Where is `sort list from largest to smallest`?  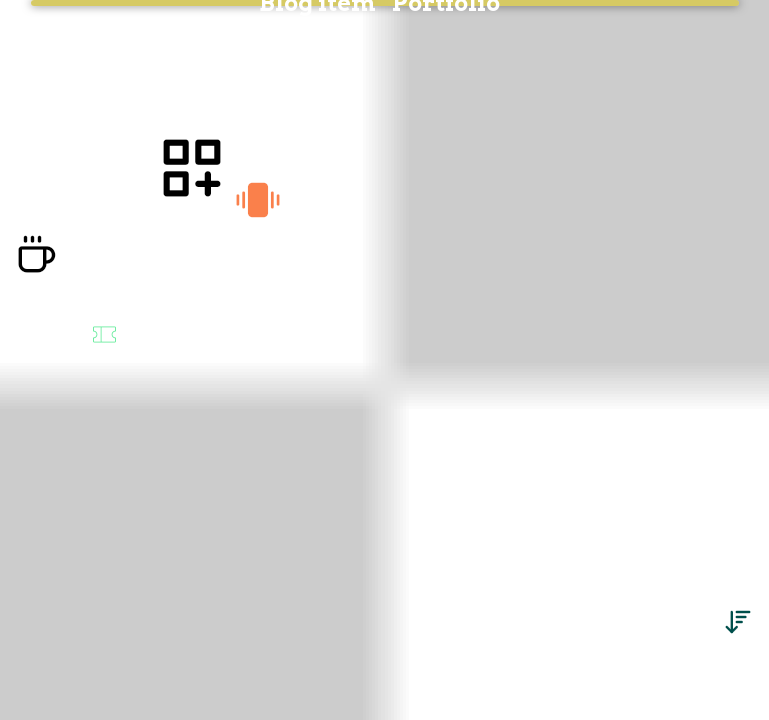
sort list from largest to smallest is located at coordinates (738, 622).